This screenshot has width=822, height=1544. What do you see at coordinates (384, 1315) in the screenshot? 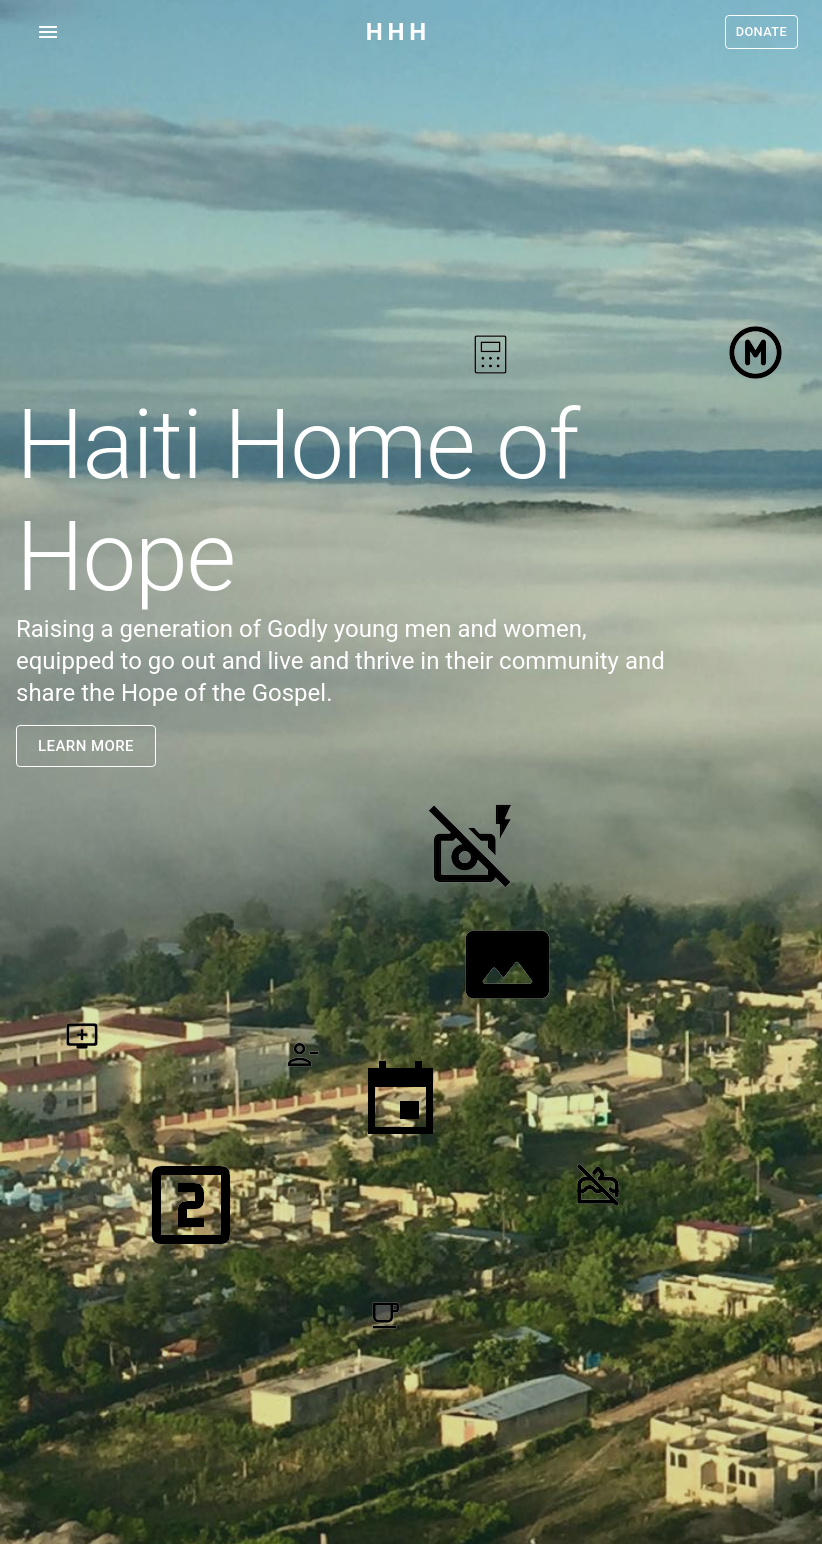
I see `access café or coffee shop locations` at bounding box center [384, 1315].